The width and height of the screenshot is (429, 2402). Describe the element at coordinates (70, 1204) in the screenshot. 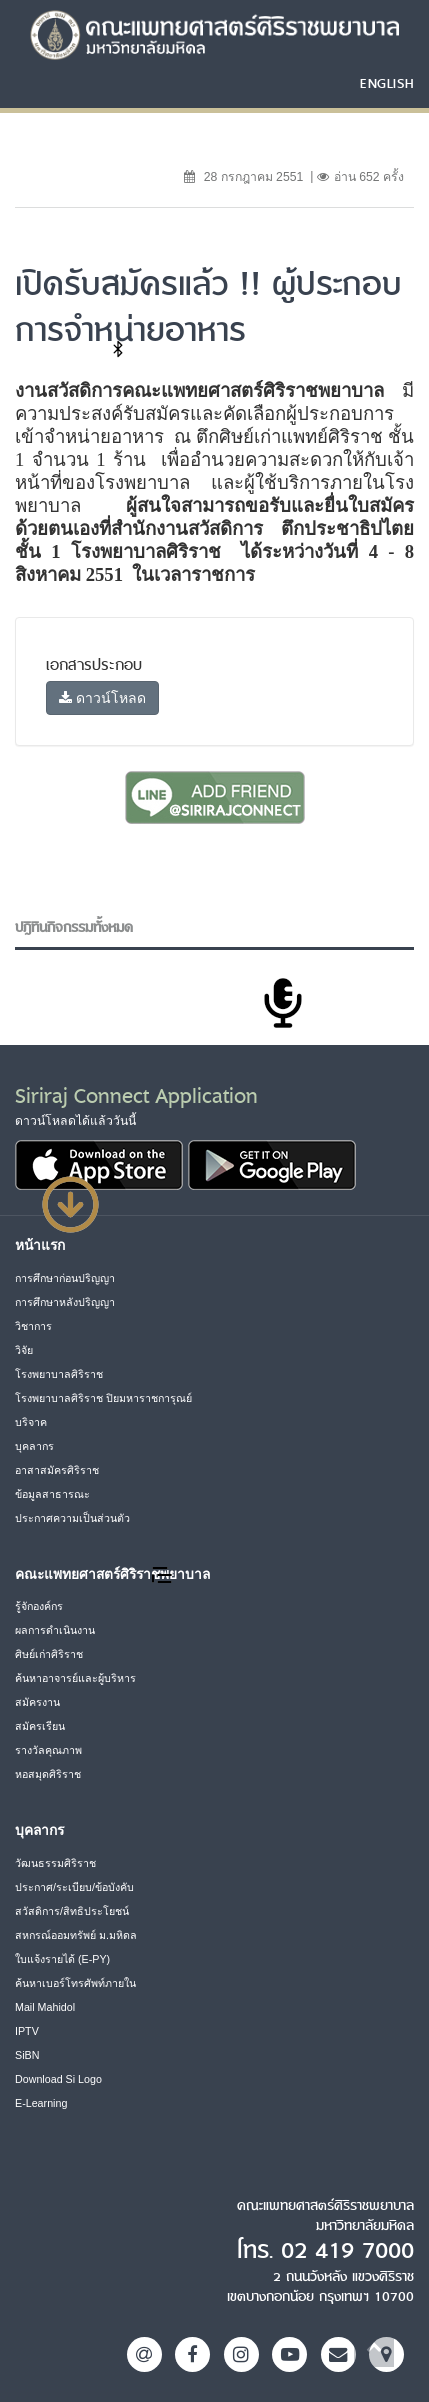

I see `download file or content` at that location.